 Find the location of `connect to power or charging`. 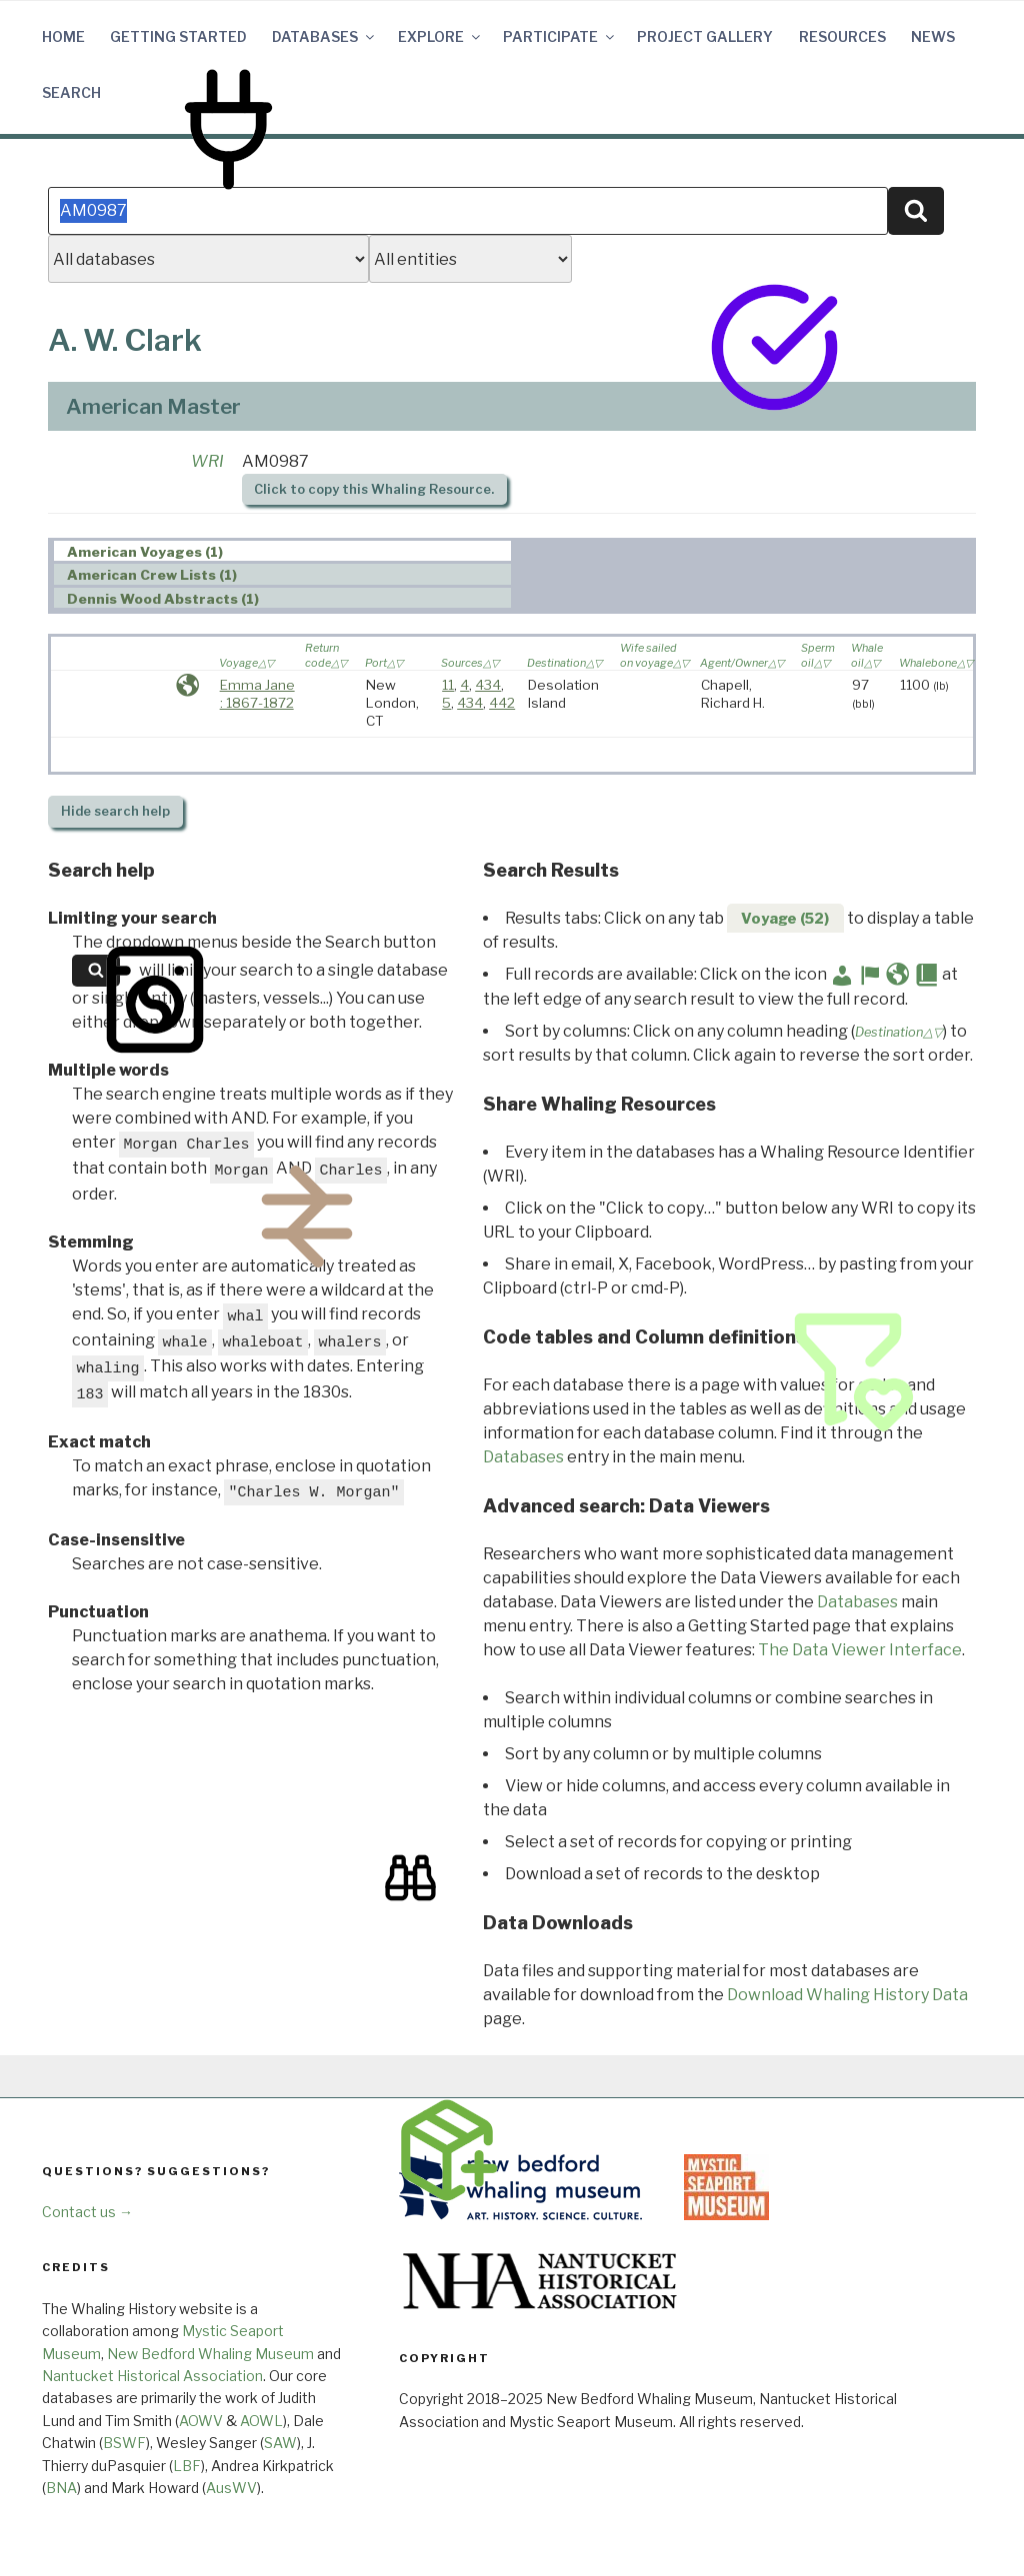

connect to power or charging is located at coordinates (228, 129).